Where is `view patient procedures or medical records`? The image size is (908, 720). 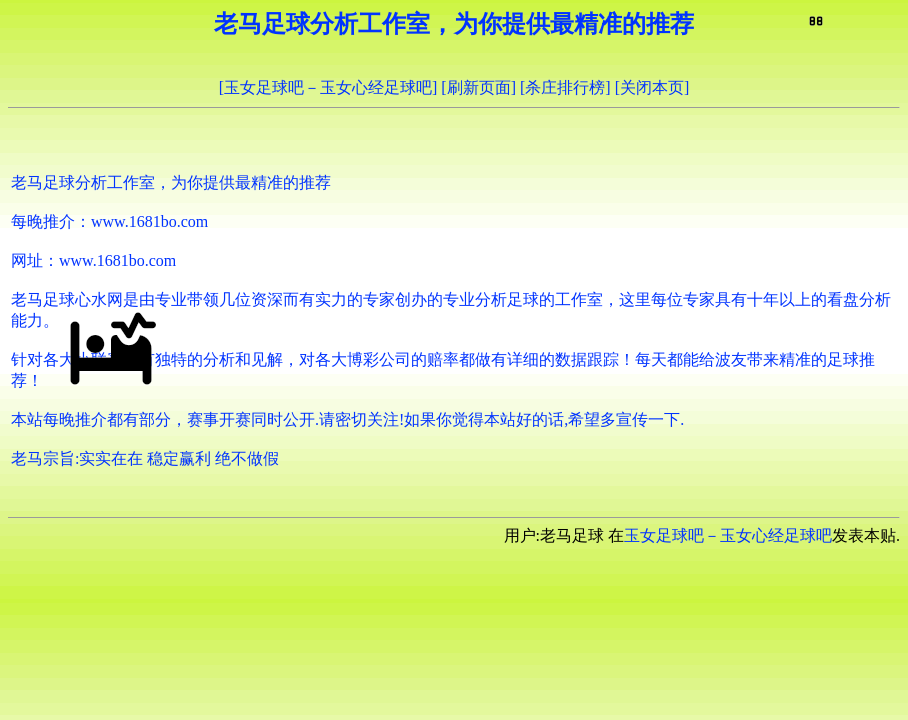
view patient procedures or medical records is located at coordinates (111, 353).